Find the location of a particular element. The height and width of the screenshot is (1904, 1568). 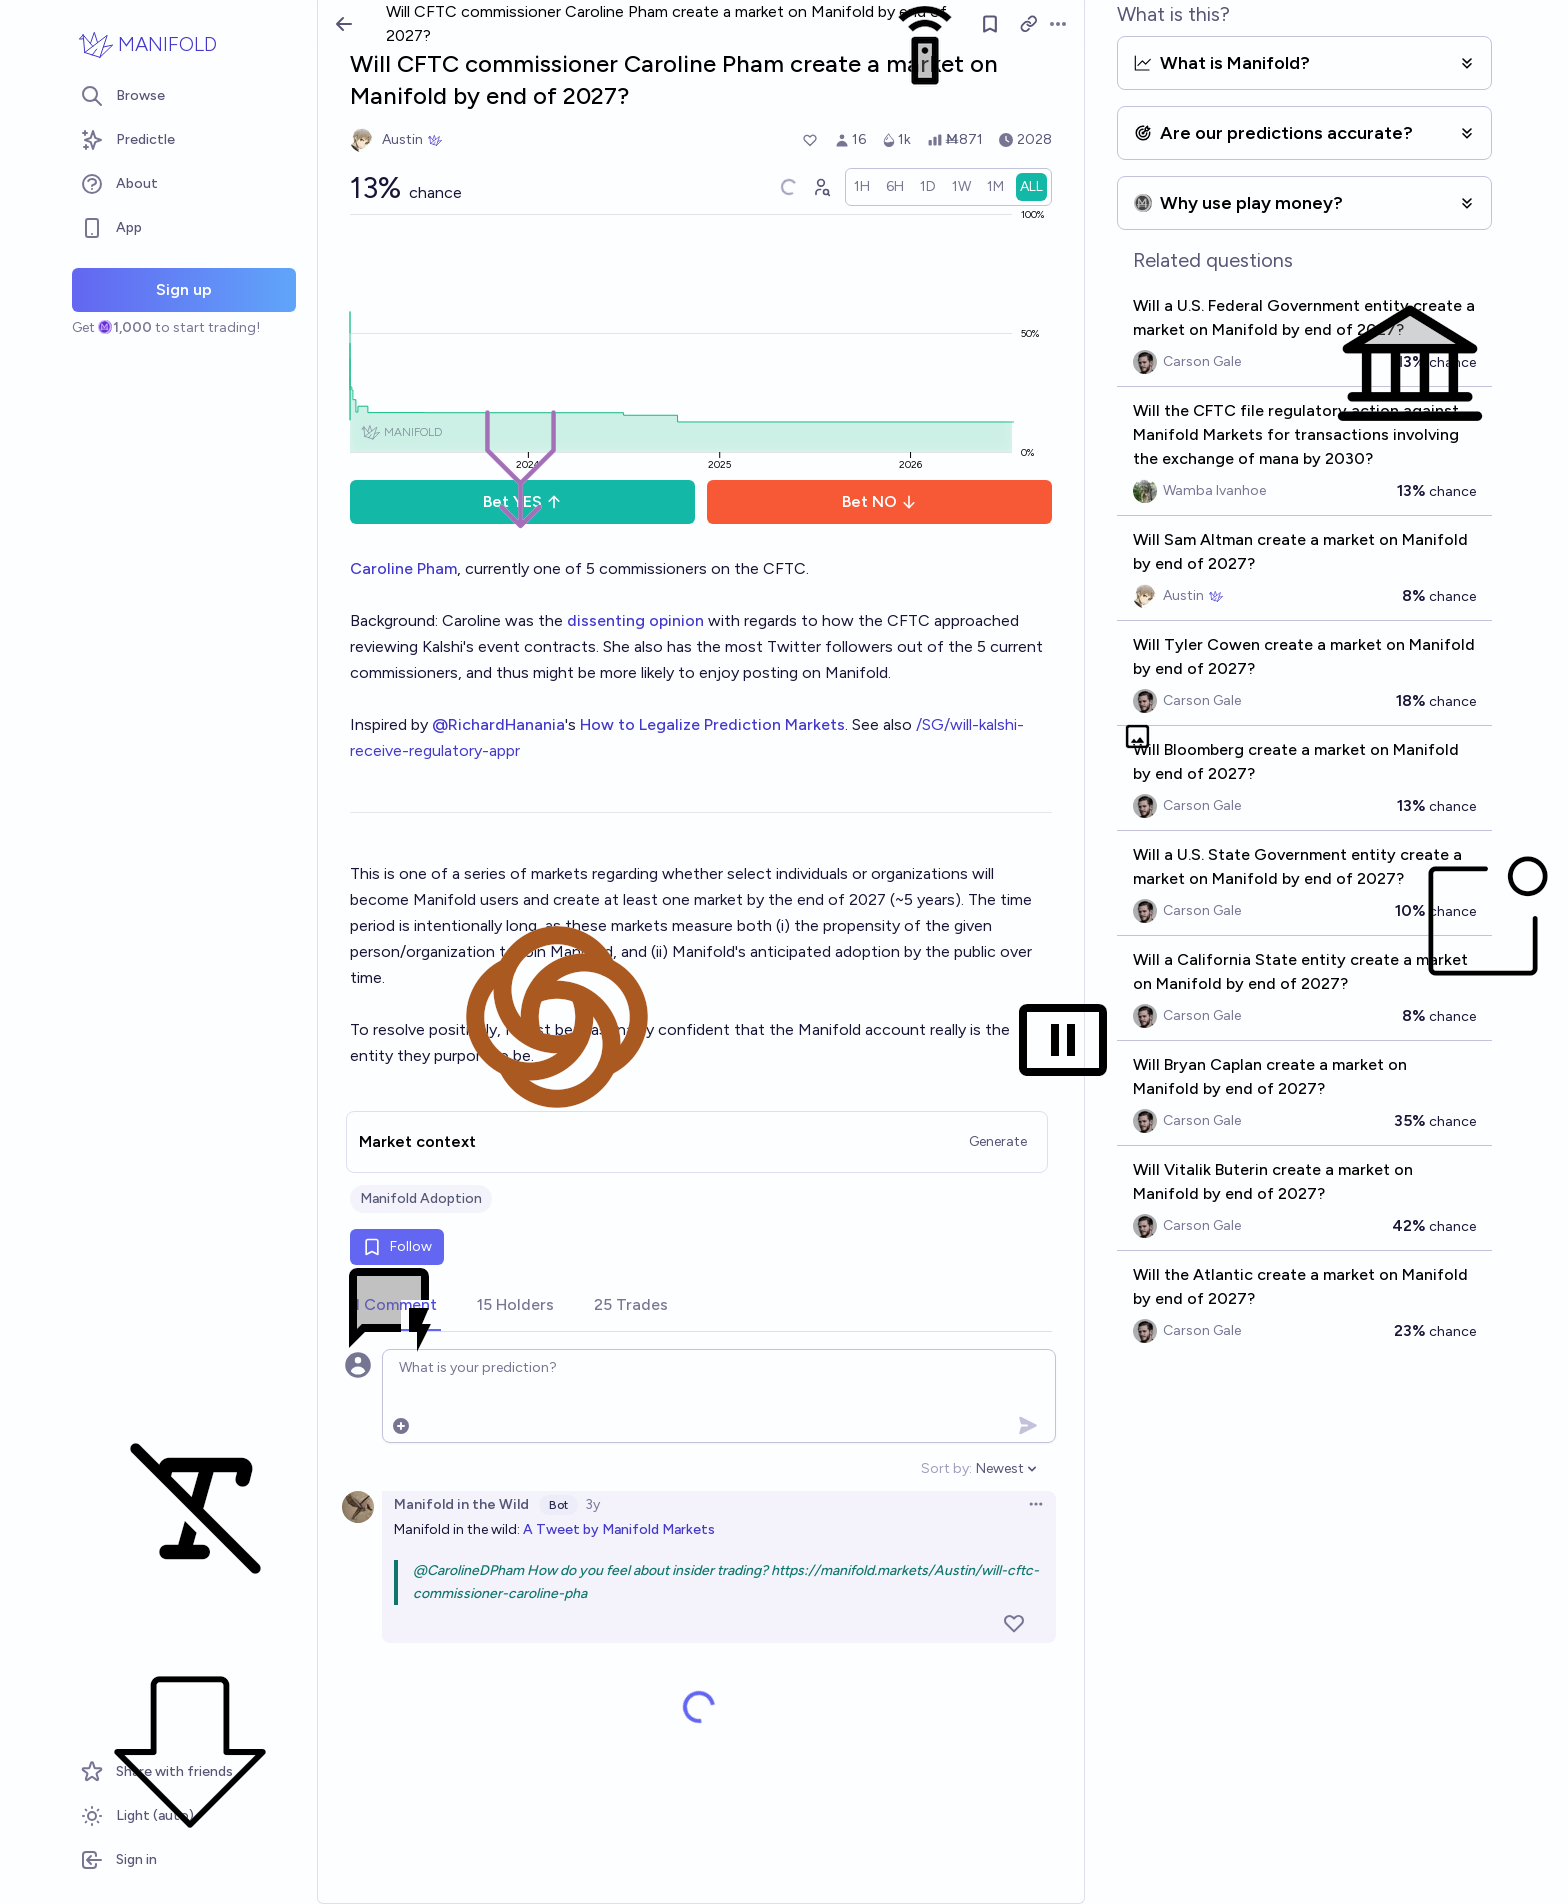

view notifications is located at coordinates (1485, 918).